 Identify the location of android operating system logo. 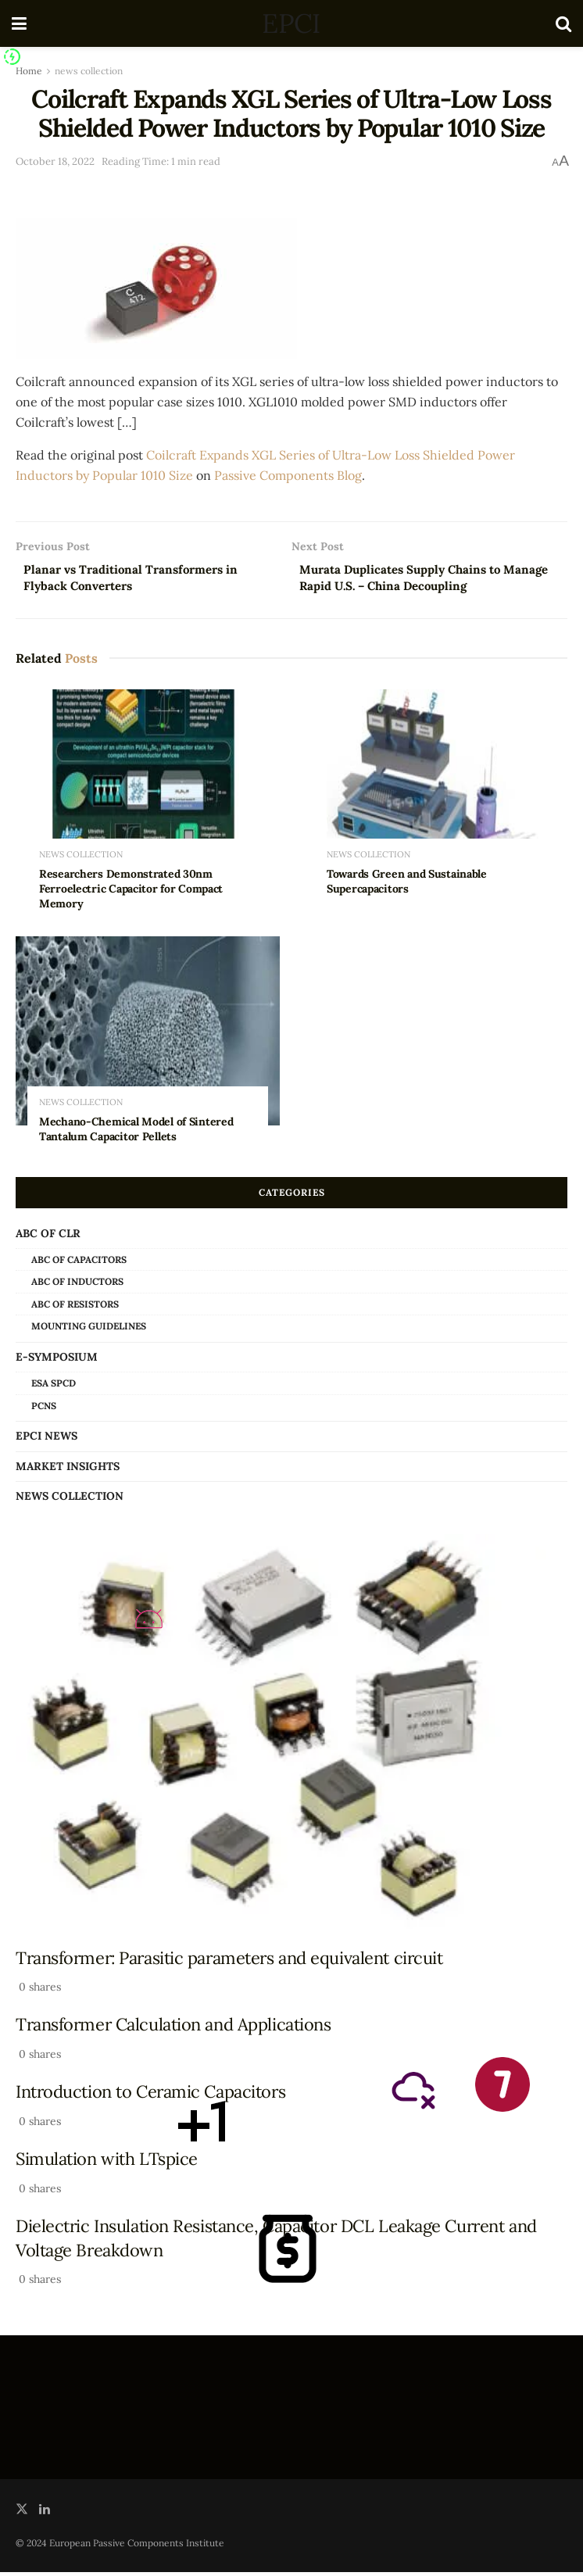
(148, 1619).